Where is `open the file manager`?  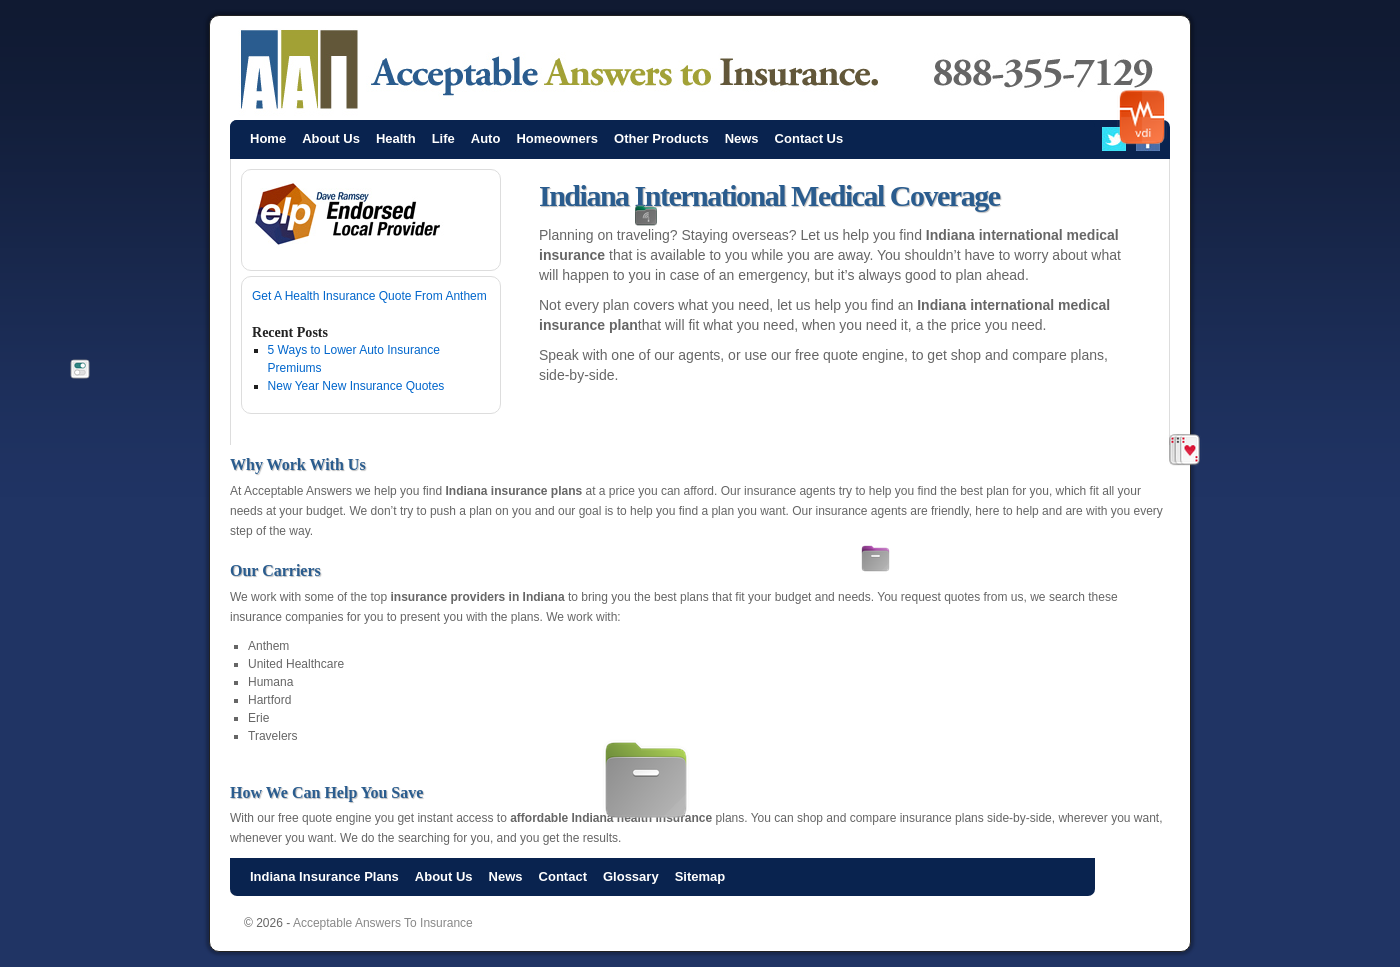 open the file manager is located at coordinates (875, 558).